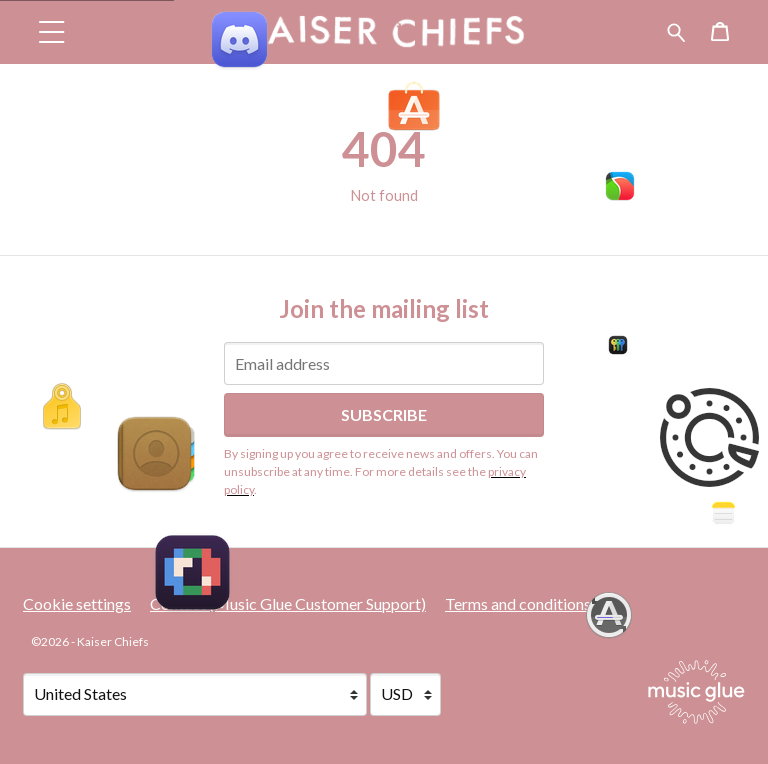 The image size is (768, 764). I want to click on open the contacts app, so click(154, 453).